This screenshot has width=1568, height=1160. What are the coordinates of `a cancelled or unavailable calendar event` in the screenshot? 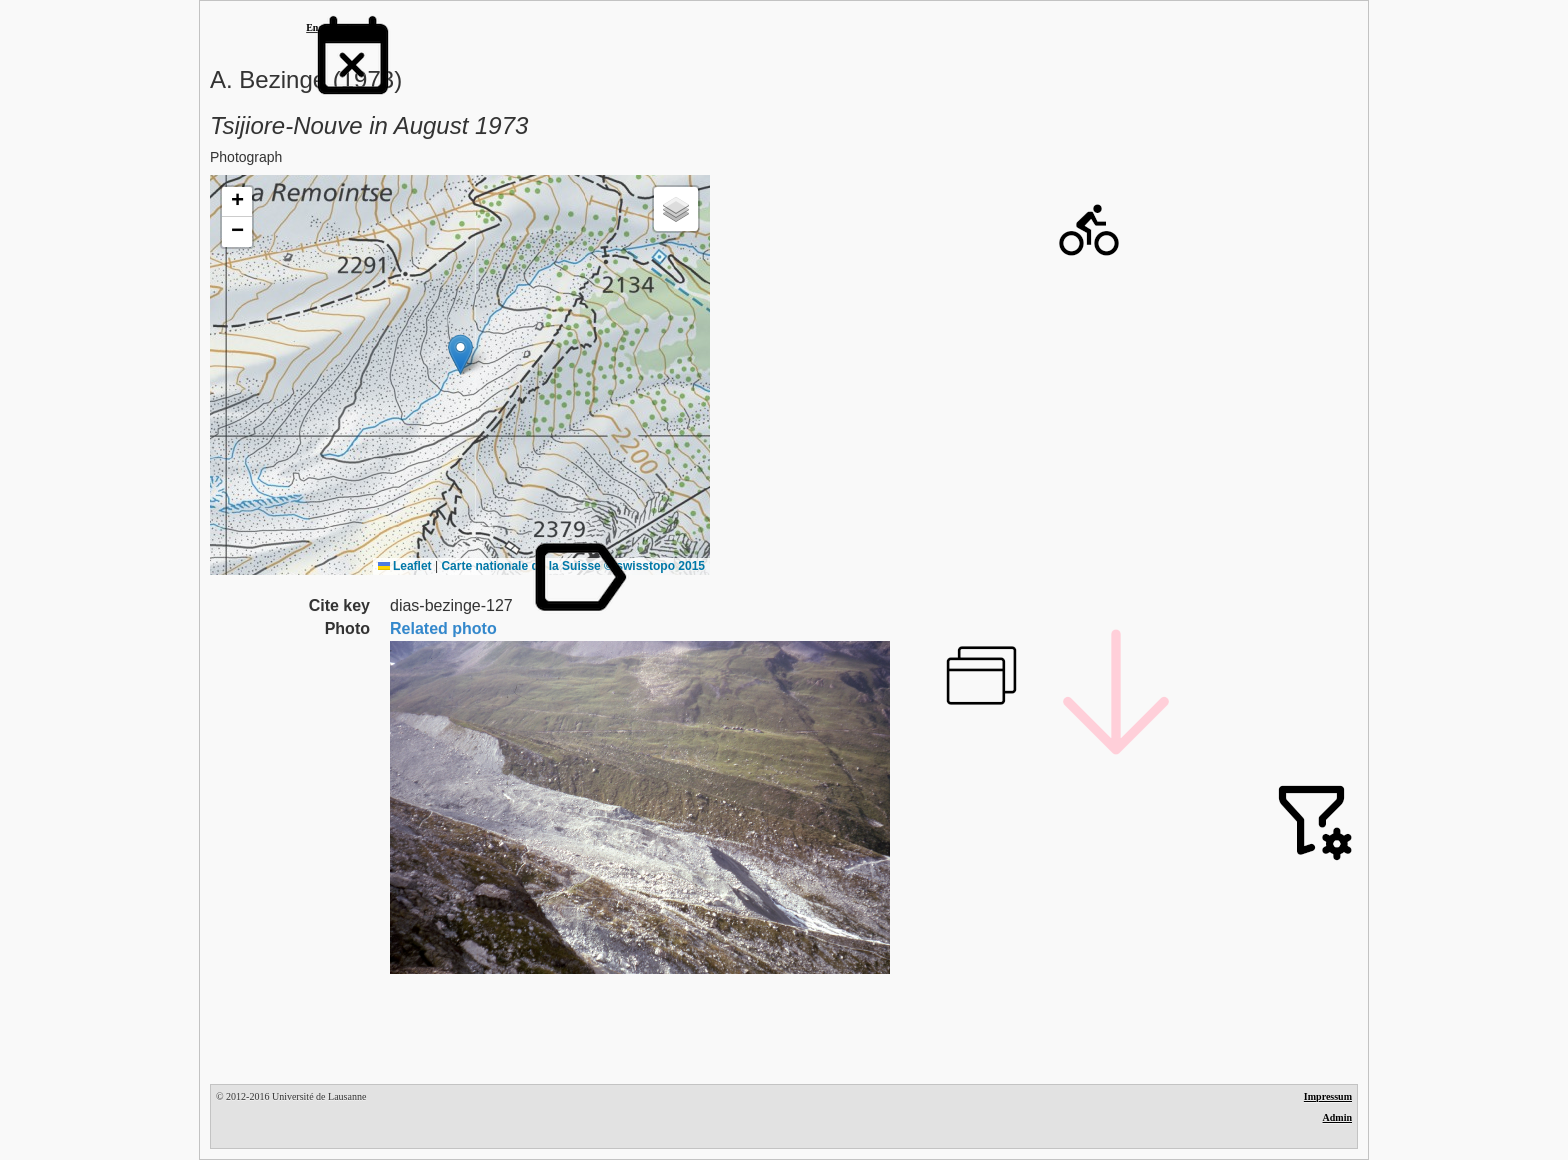 It's located at (353, 59).